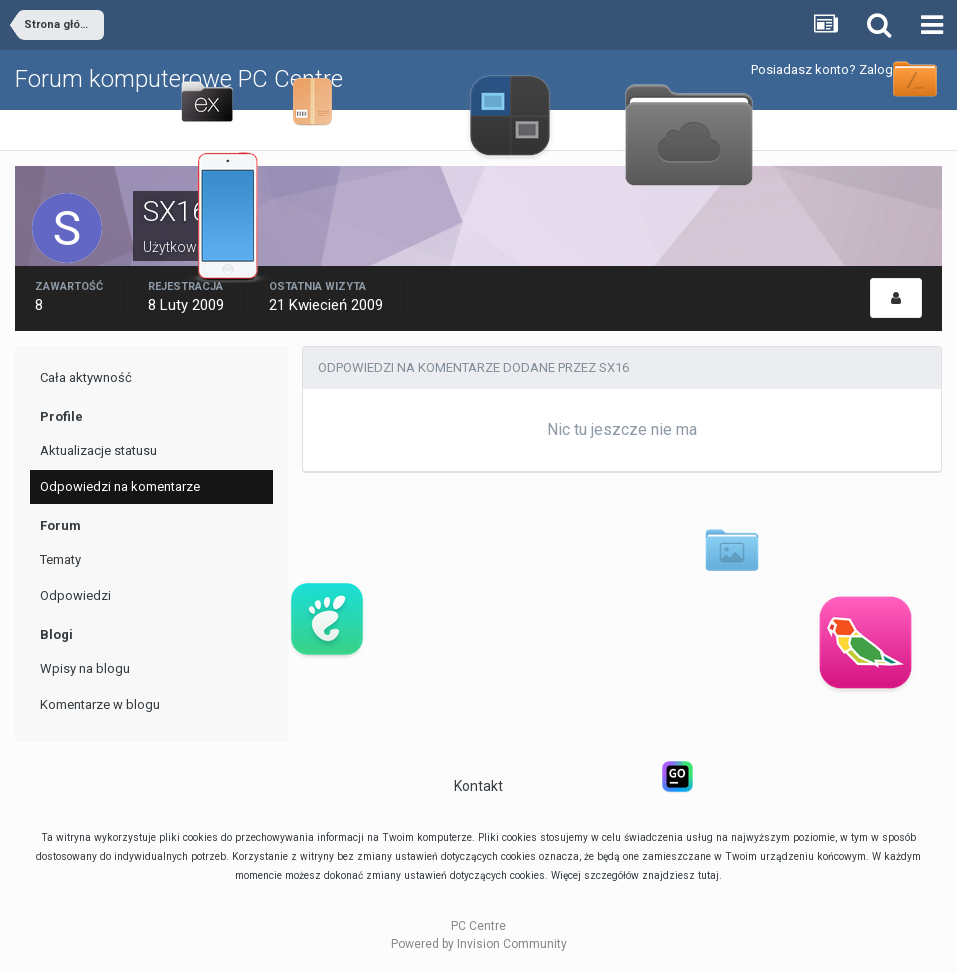  What do you see at coordinates (327, 619) in the screenshot?
I see `launch gnome desktop environment` at bounding box center [327, 619].